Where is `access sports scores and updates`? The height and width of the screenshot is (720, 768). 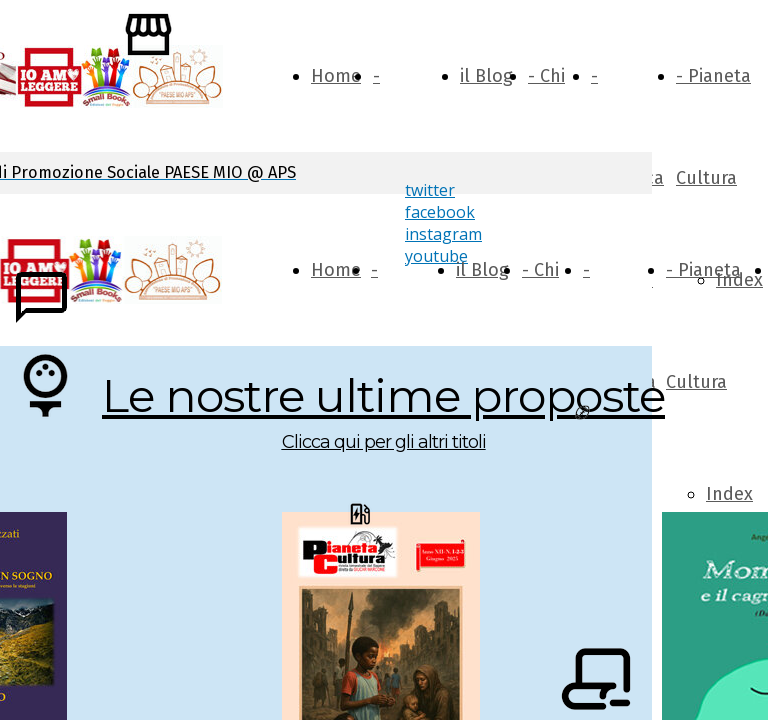
access sports scores and updates is located at coordinates (582, 412).